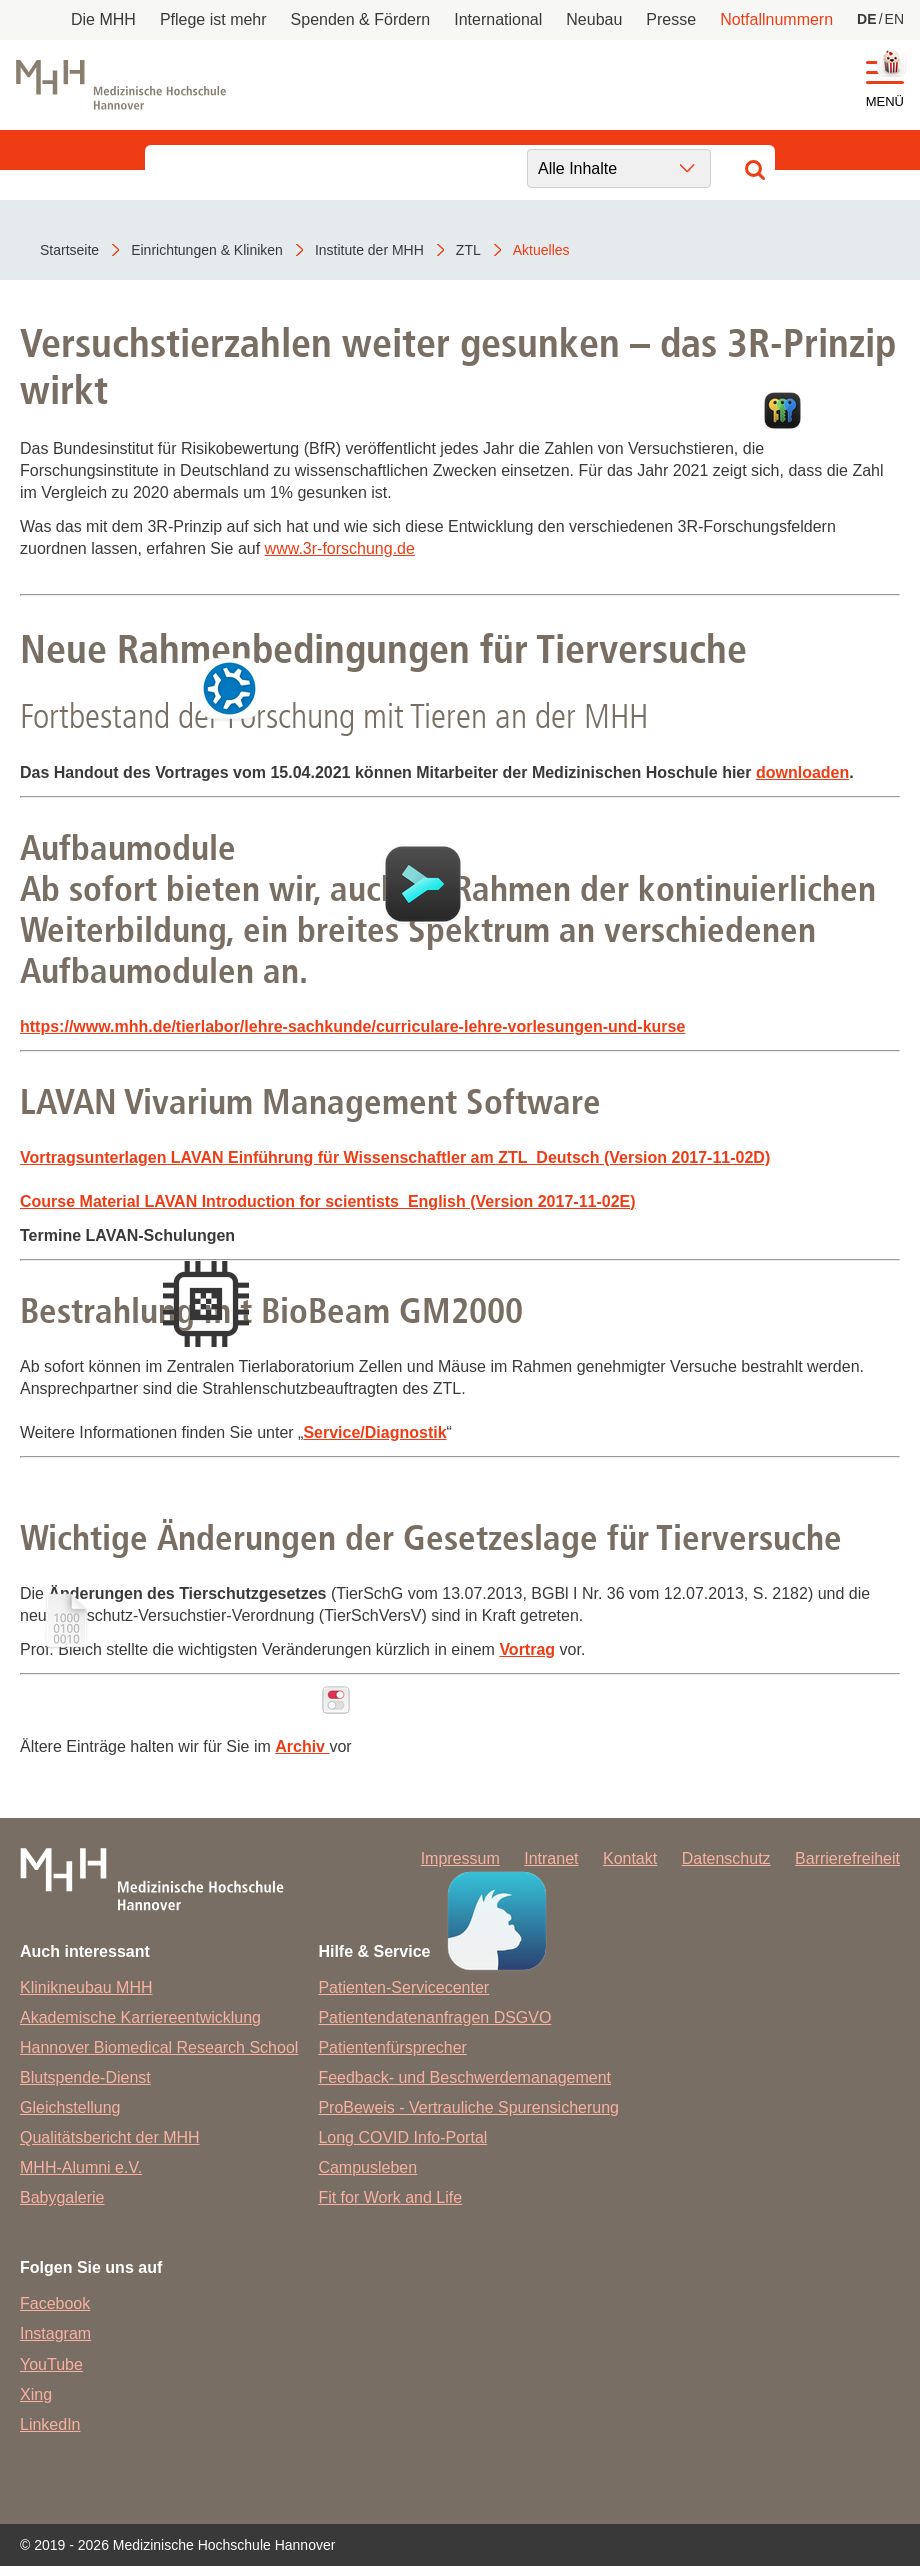  I want to click on open rambox messaging app, so click(497, 1921).